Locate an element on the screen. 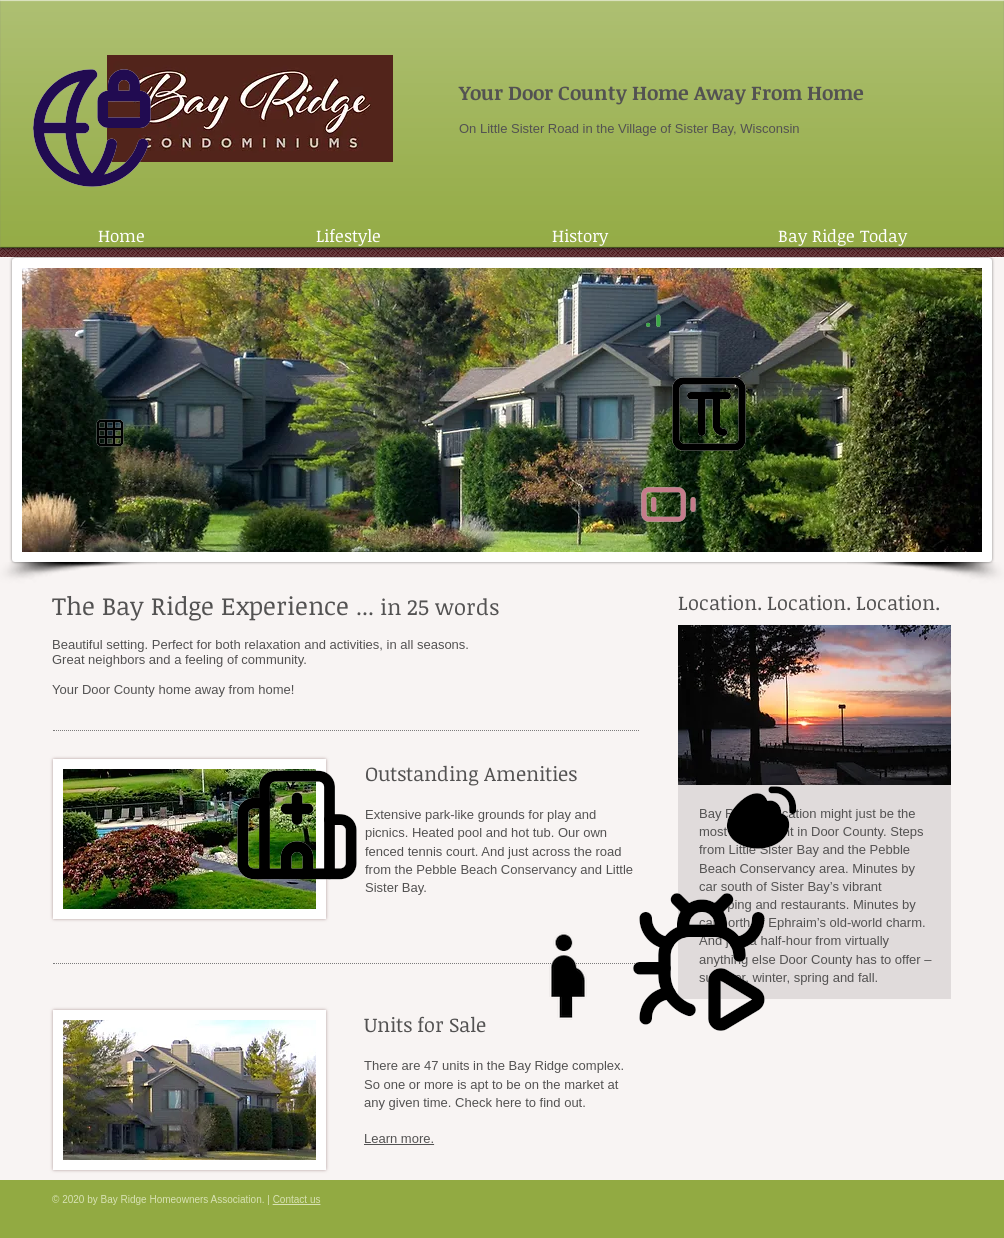 This screenshot has height=1238, width=1004. indicates weak signal strength is located at coordinates (668, 308).